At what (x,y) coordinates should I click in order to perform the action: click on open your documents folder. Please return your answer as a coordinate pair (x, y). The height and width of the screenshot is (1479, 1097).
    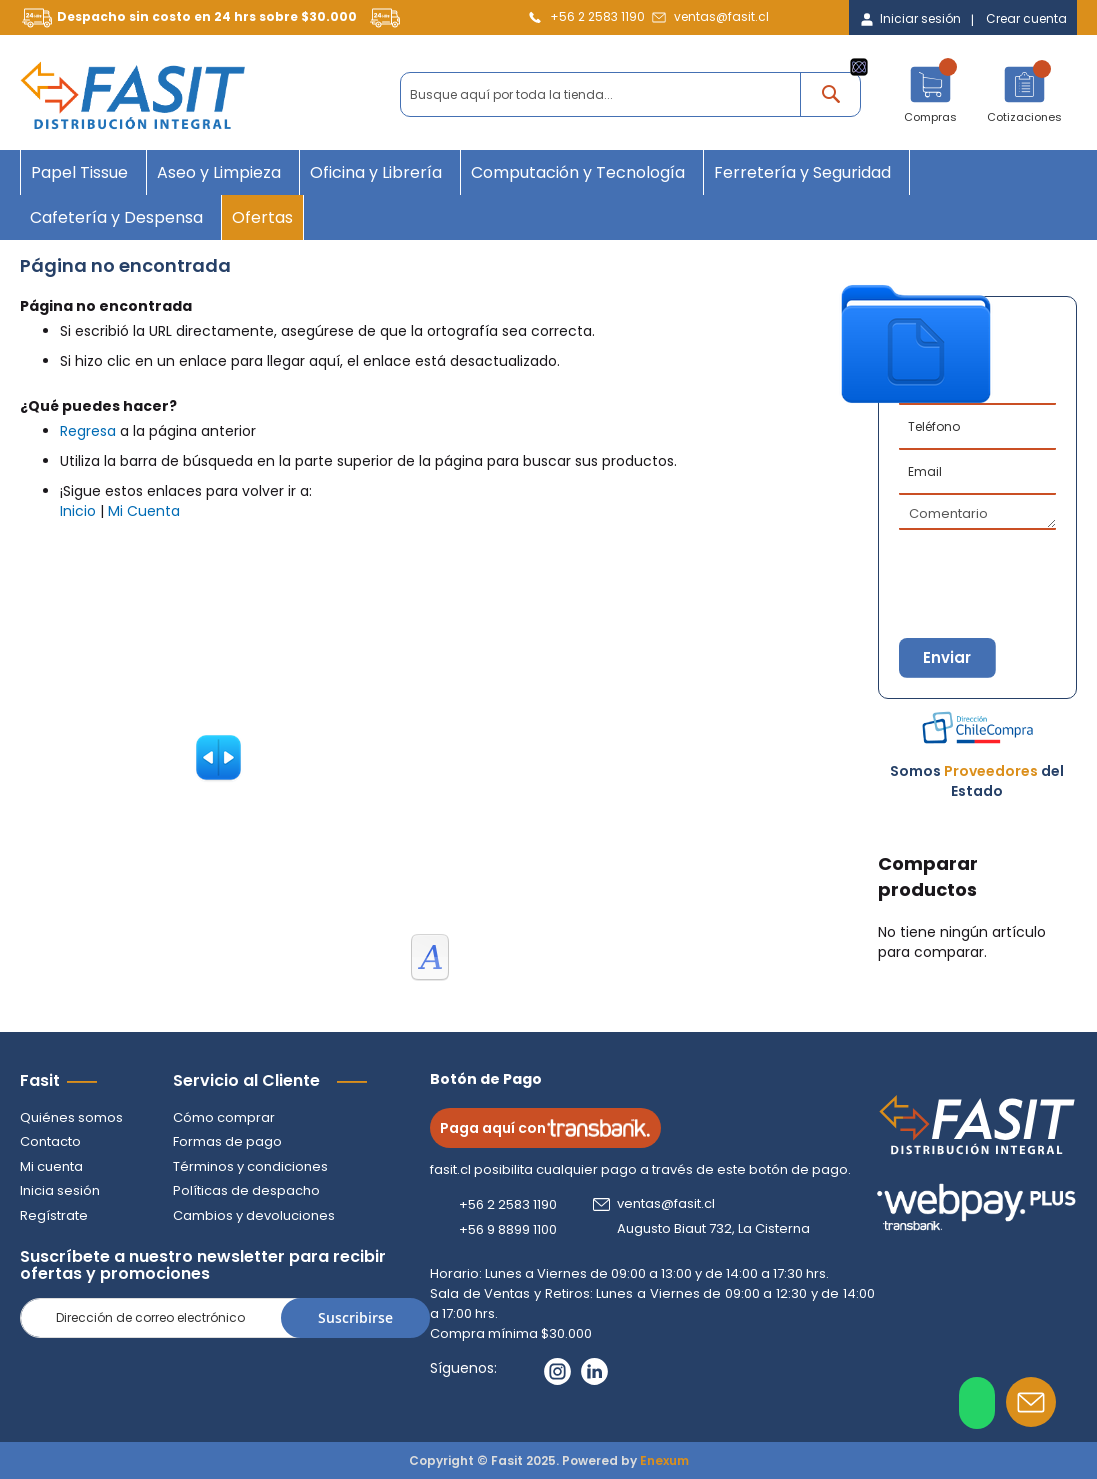
    Looking at the image, I should click on (916, 344).